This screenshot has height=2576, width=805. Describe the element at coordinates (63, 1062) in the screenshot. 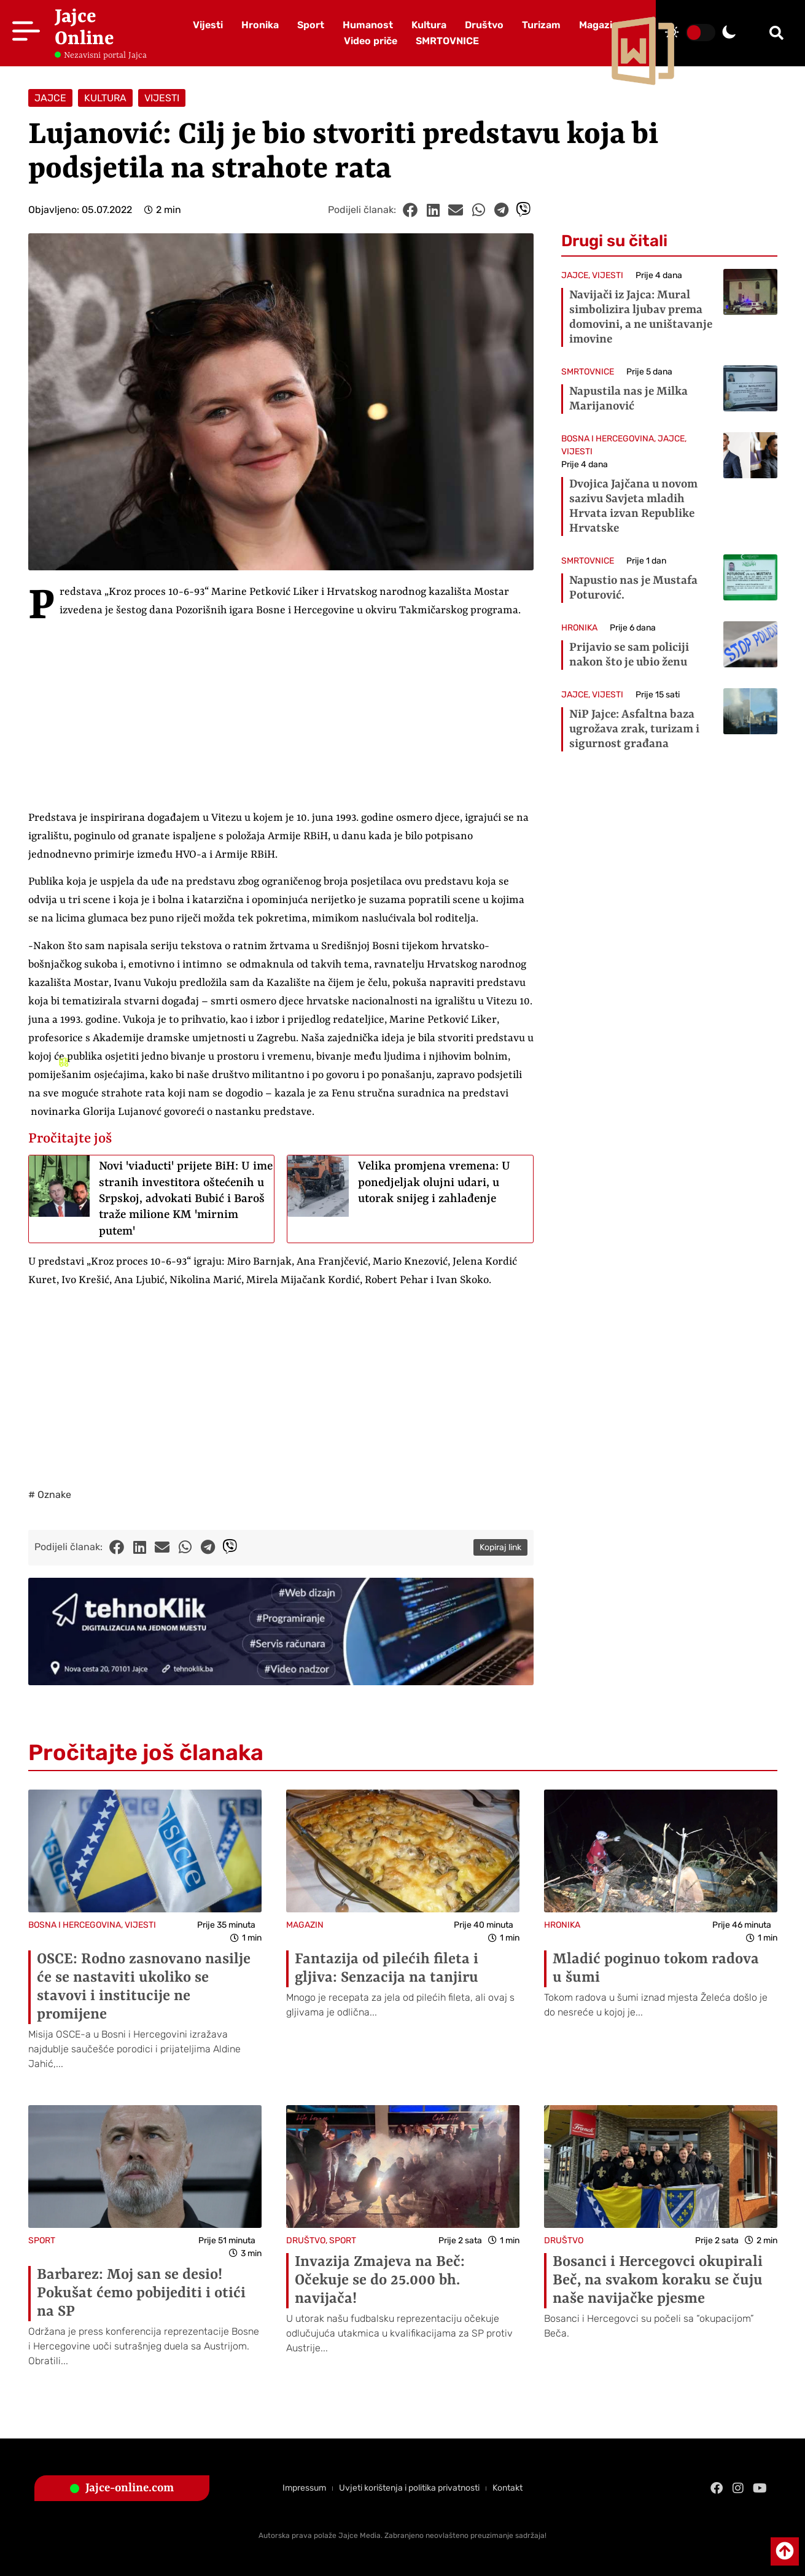

I see `order food delivery` at that location.